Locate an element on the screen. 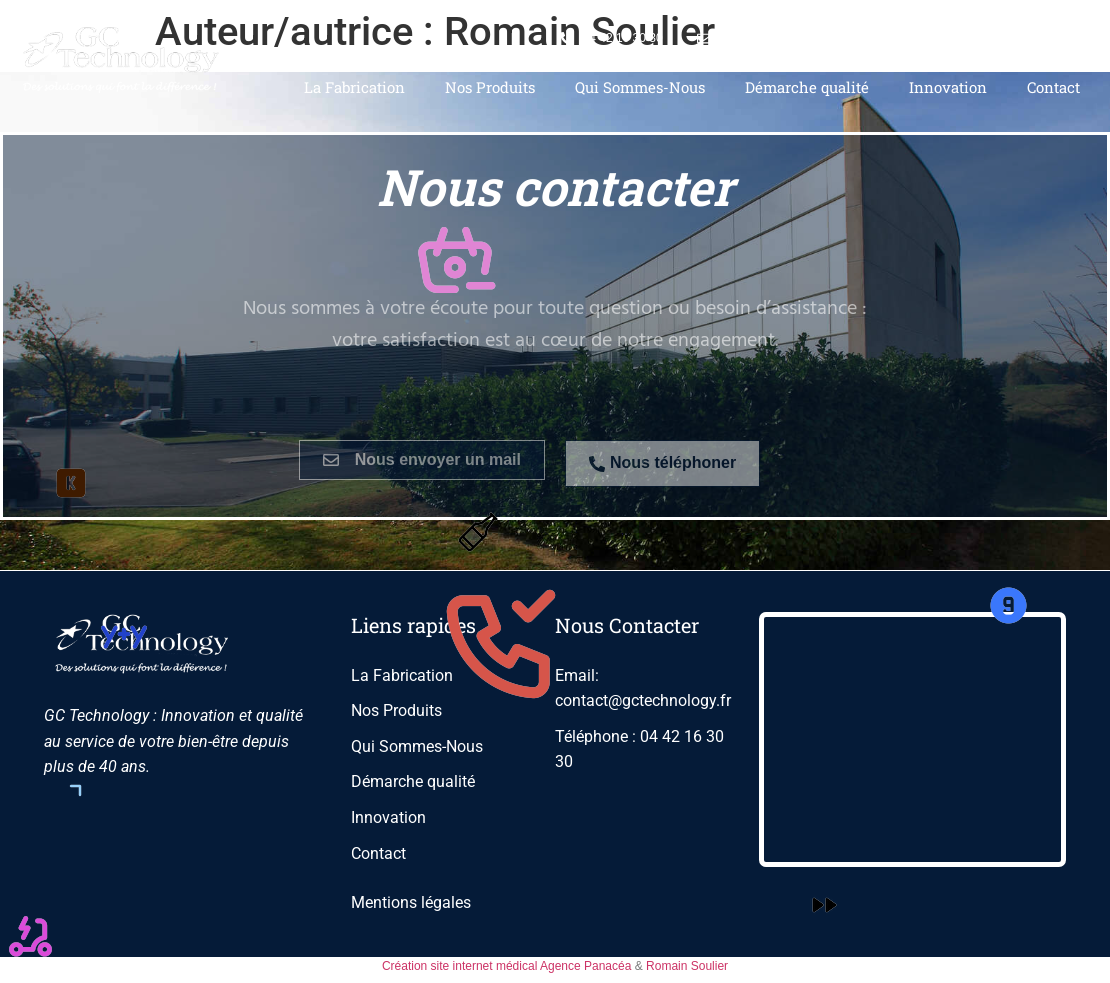 The image size is (1110, 983). select electric scooter as transportation mode is located at coordinates (30, 937).